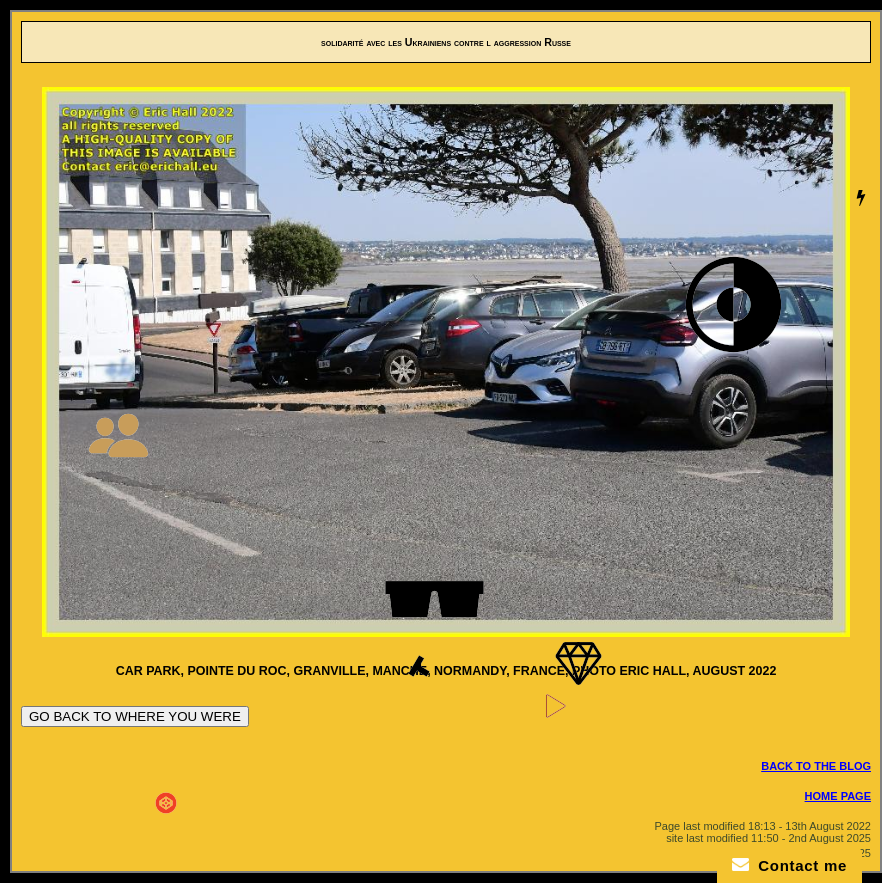 The image size is (882, 883). What do you see at coordinates (434, 597) in the screenshot?
I see `enable reading or accessibility mode` at bounding box center [434, 597].